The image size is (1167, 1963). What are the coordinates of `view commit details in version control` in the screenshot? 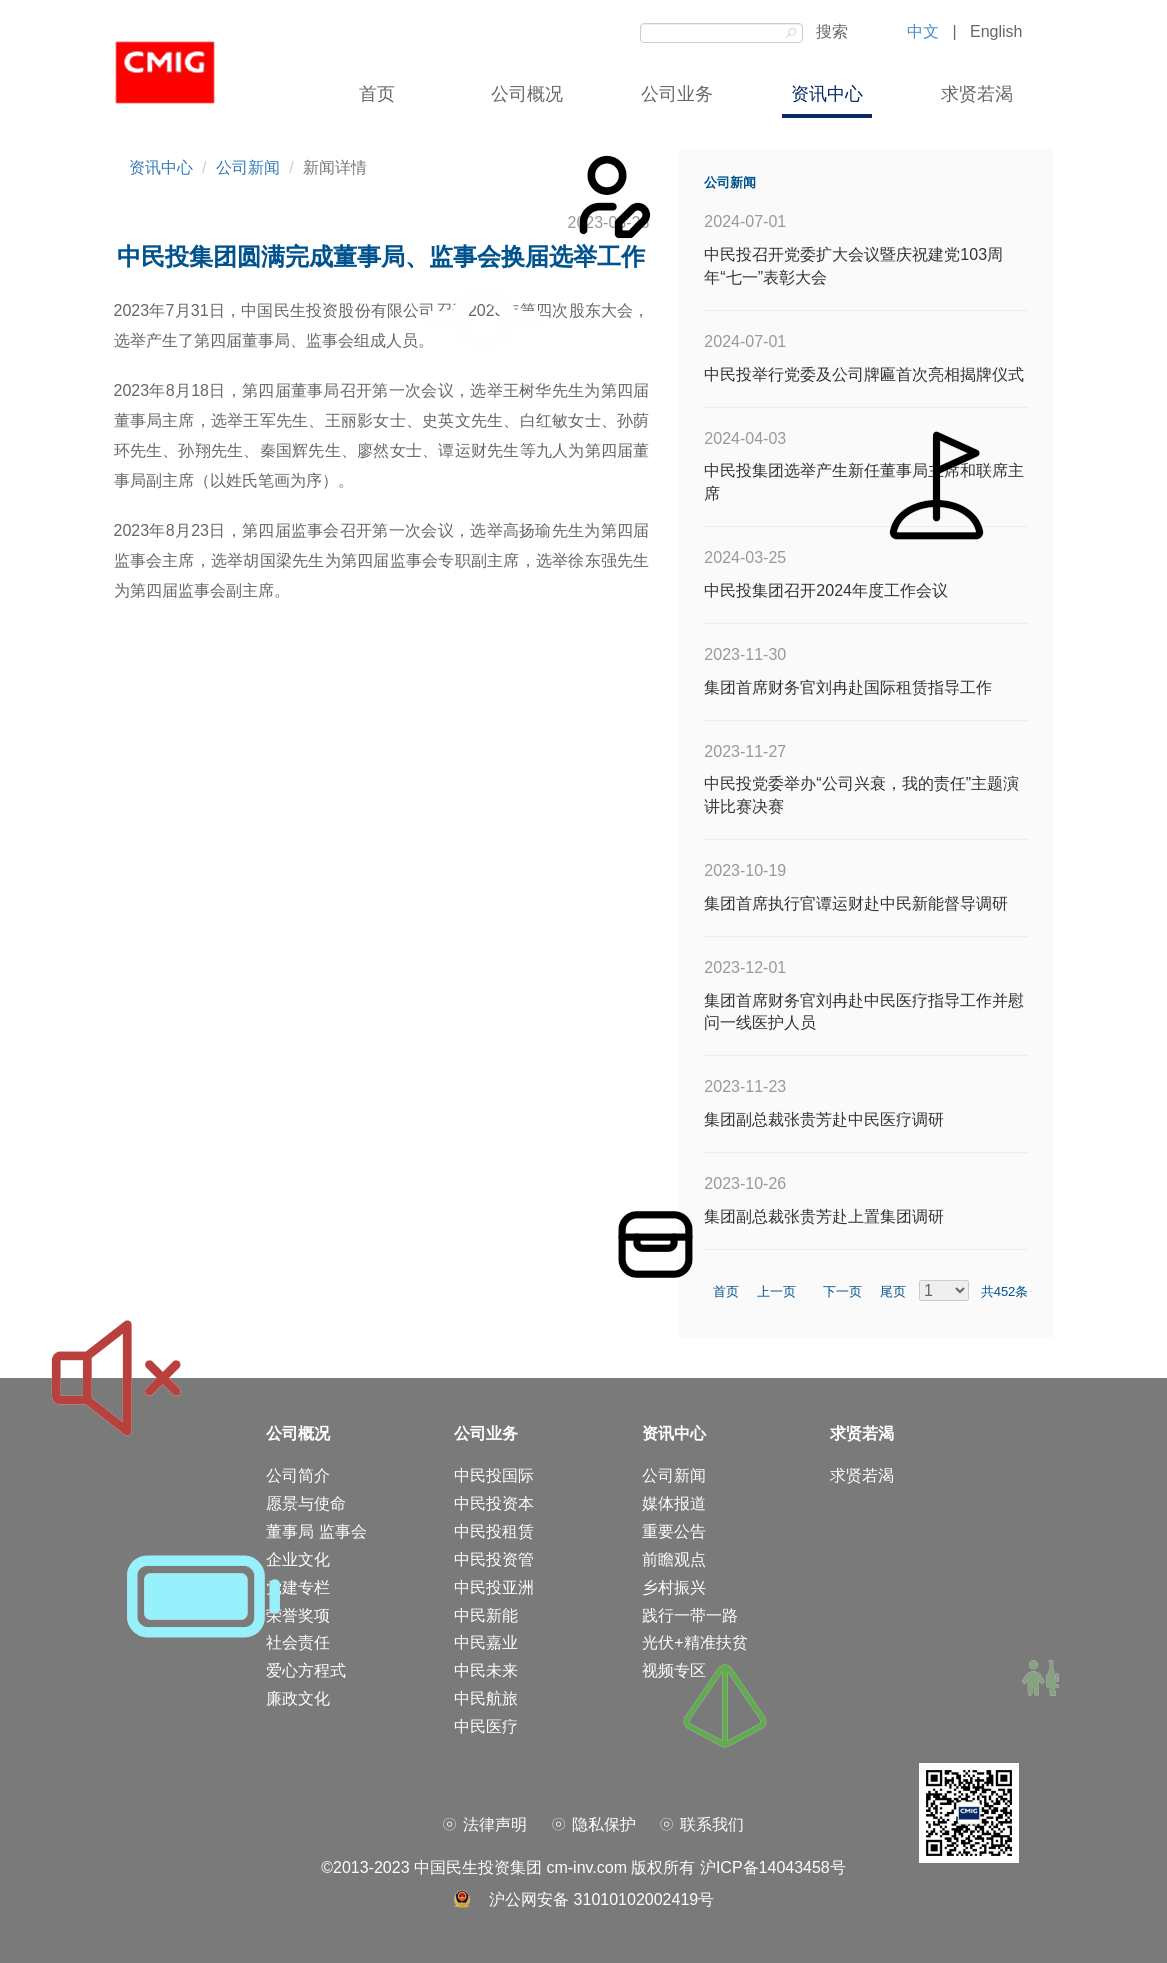 It's located at (484, 319).